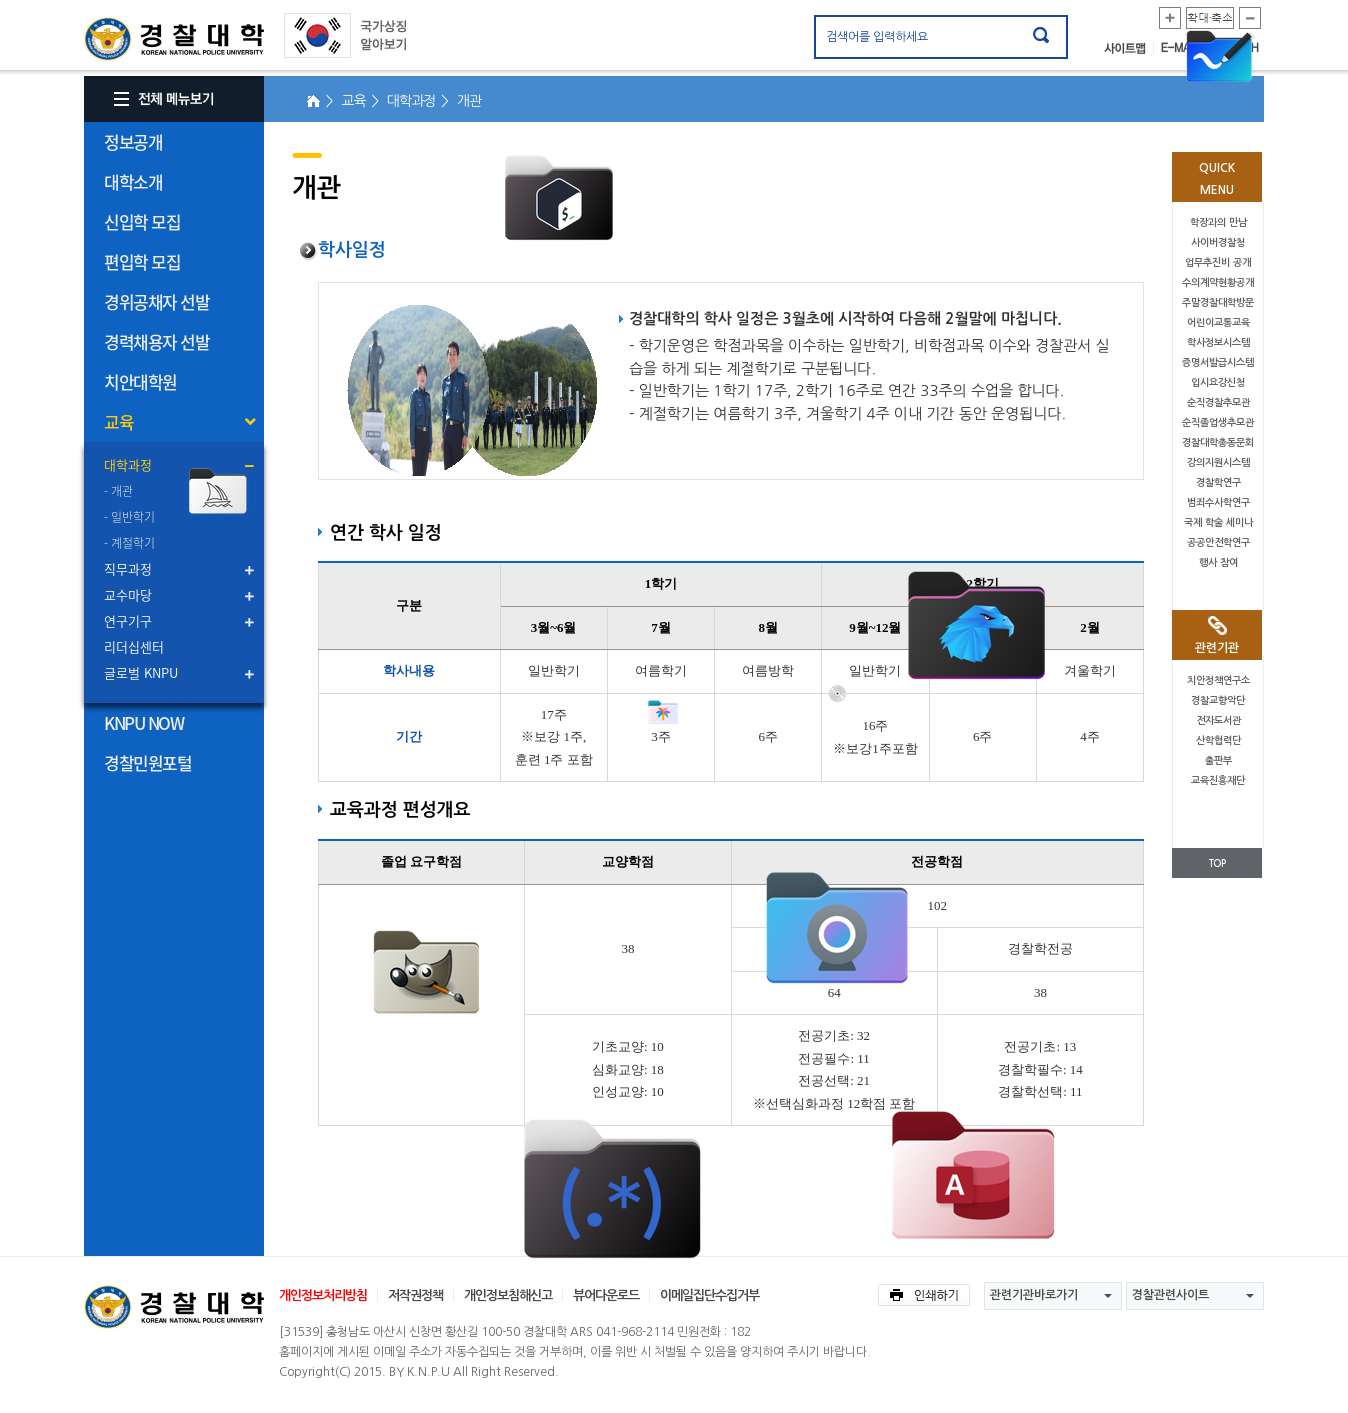 This screenshot has width=1348, height=1413. Describe the element at coordinates (558, 200) in the screenshot. I see `open folder containing bash scripts` at that location.